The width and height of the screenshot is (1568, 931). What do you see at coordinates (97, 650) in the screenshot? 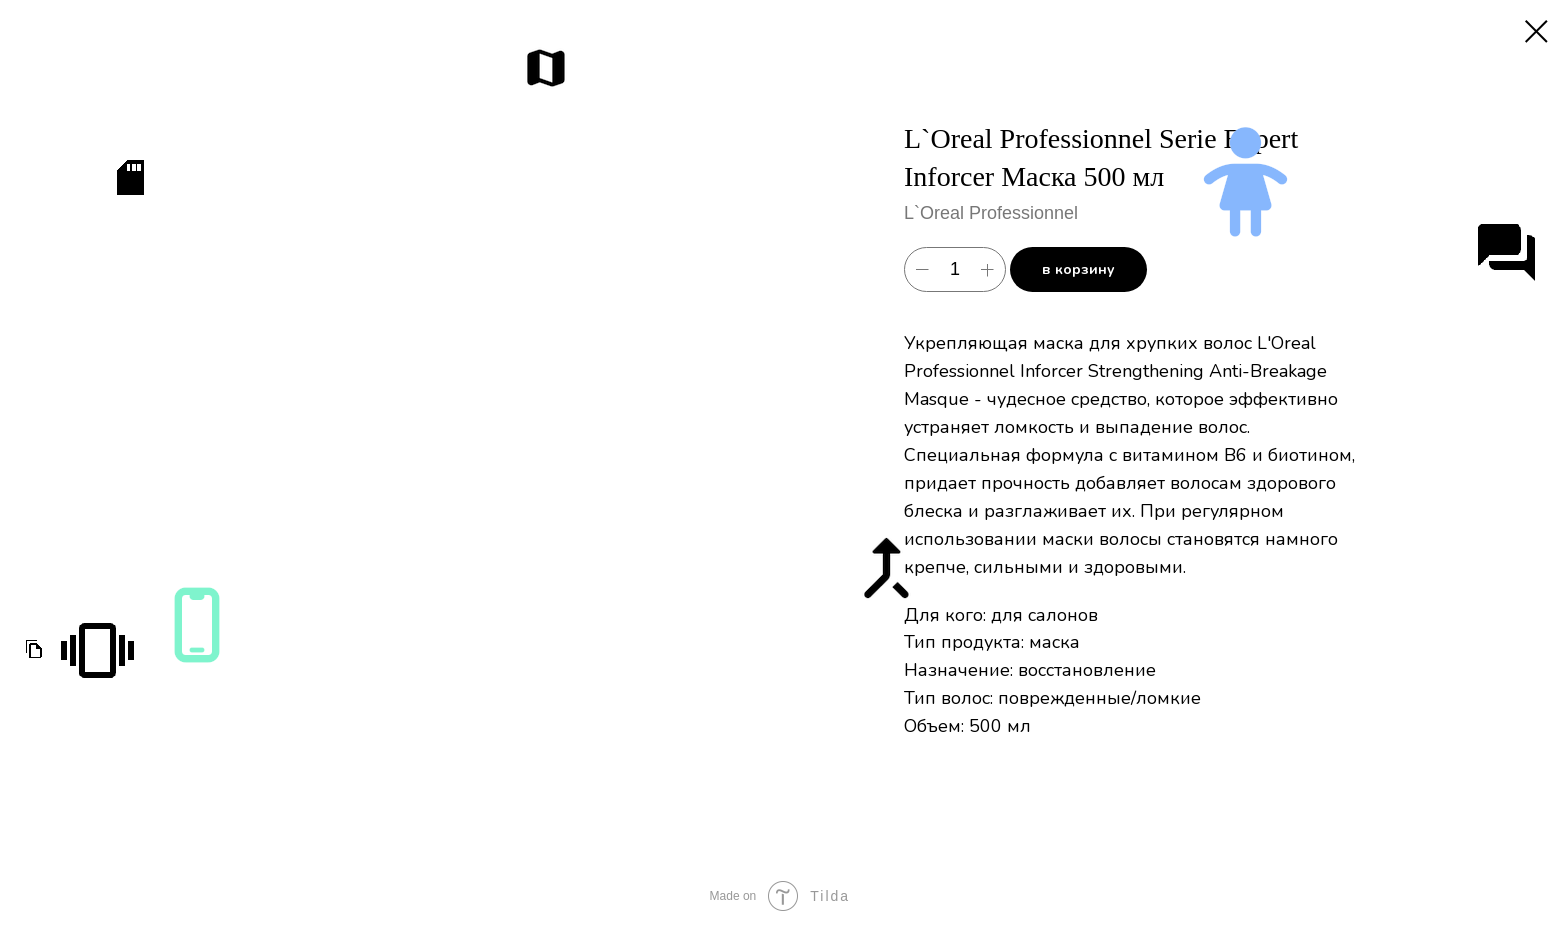
I see `toggle vibration mode on or off` at bounding box center [97, 650].